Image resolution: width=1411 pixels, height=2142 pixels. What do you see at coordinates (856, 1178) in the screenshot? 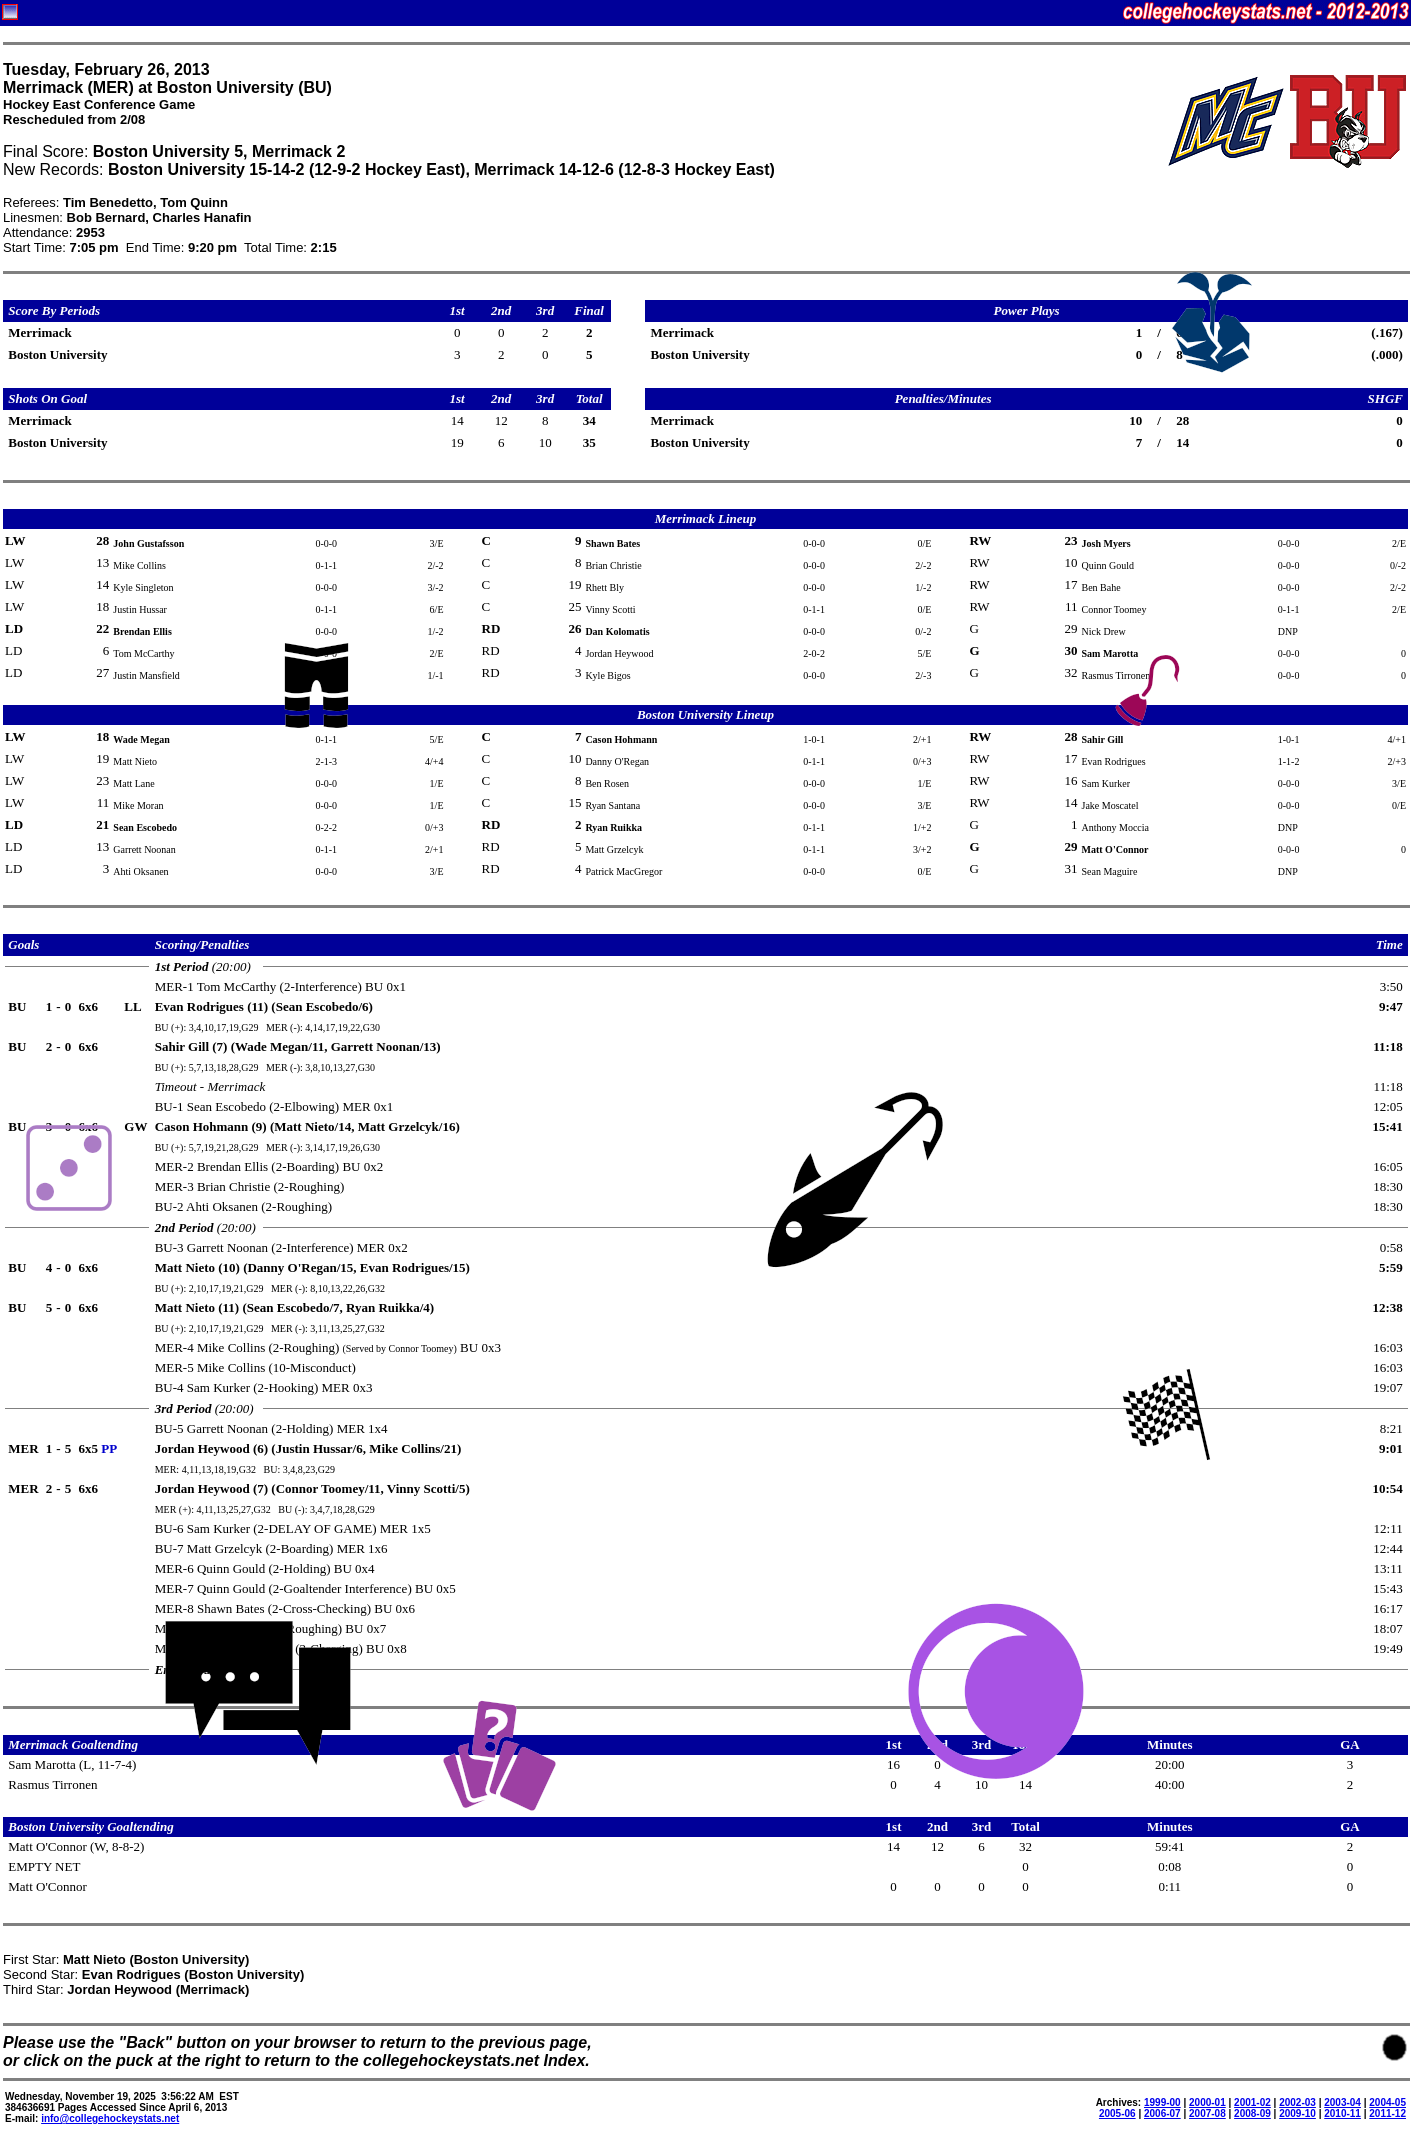
I see `access fishing mini-game or activity` at bounding box center [856, 1178].